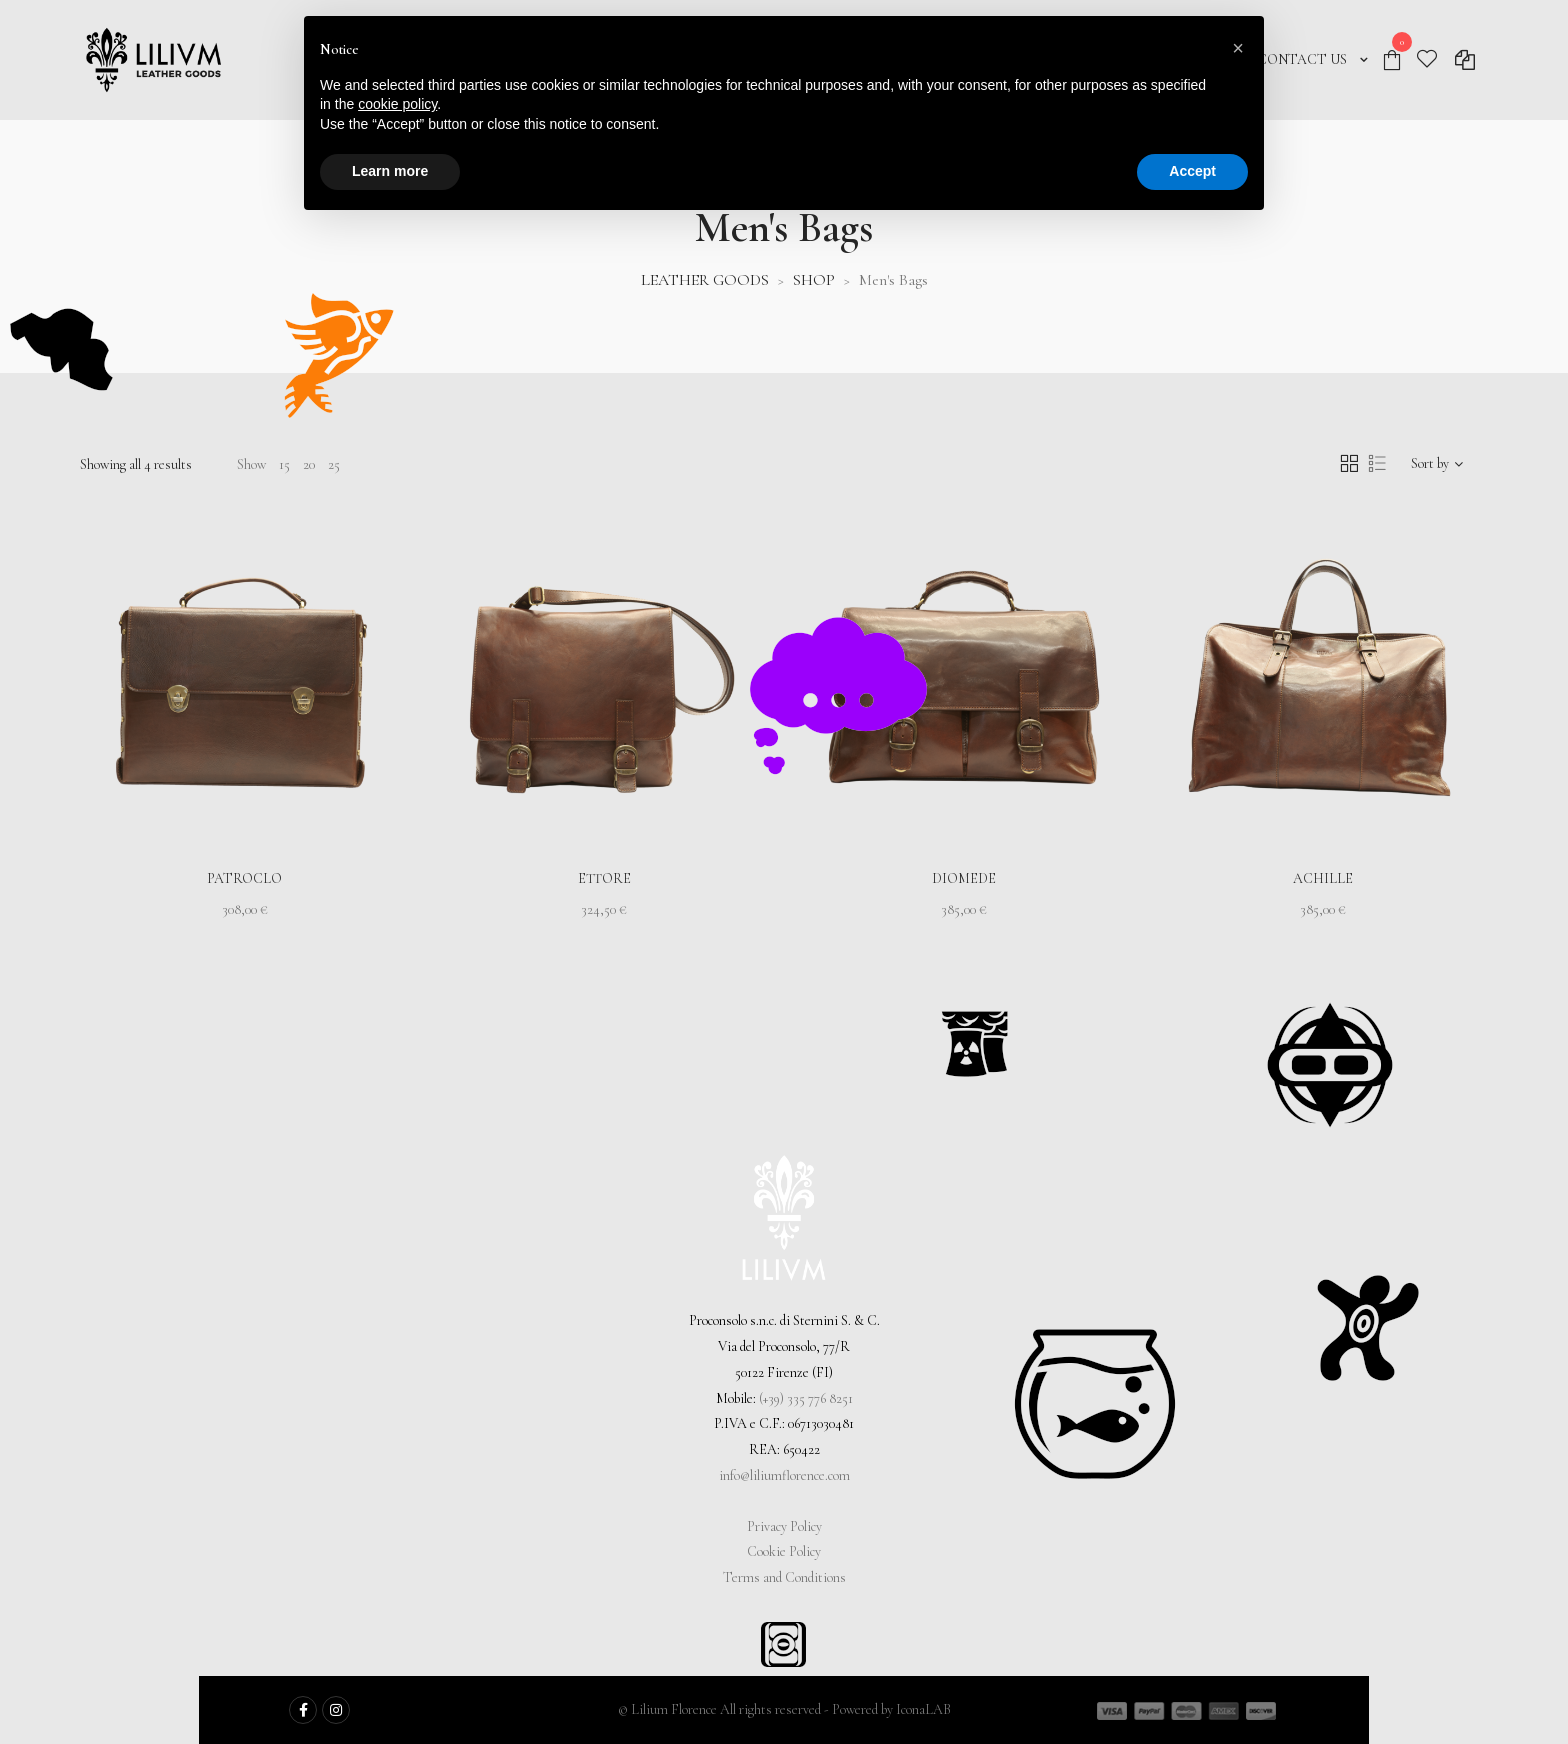 Image resolution: width=1568 pixels, height=1744 pixels. What do you see at coordinates (838, 692) in the screenshot?
I see `indicates thinking or processing in progress` at bounding box center [838, 692].